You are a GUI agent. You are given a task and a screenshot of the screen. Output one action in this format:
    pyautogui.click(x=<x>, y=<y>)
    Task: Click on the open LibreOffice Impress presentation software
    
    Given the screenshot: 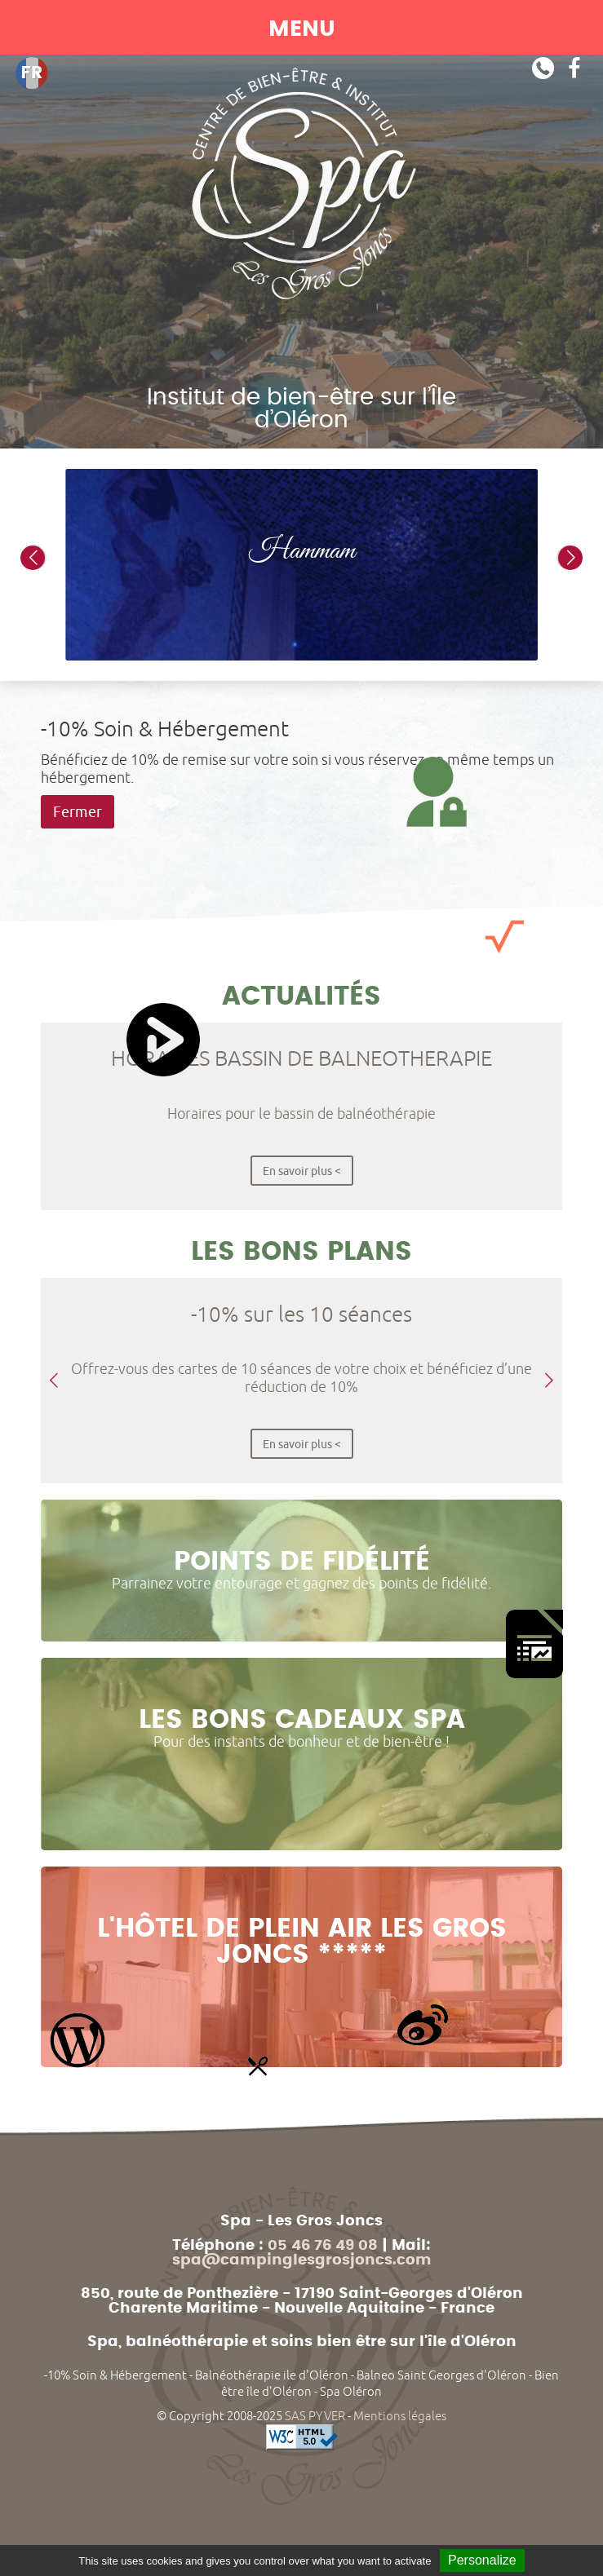 What is the action you would take?
    pyautogui.click(x=534, y=1644)
    